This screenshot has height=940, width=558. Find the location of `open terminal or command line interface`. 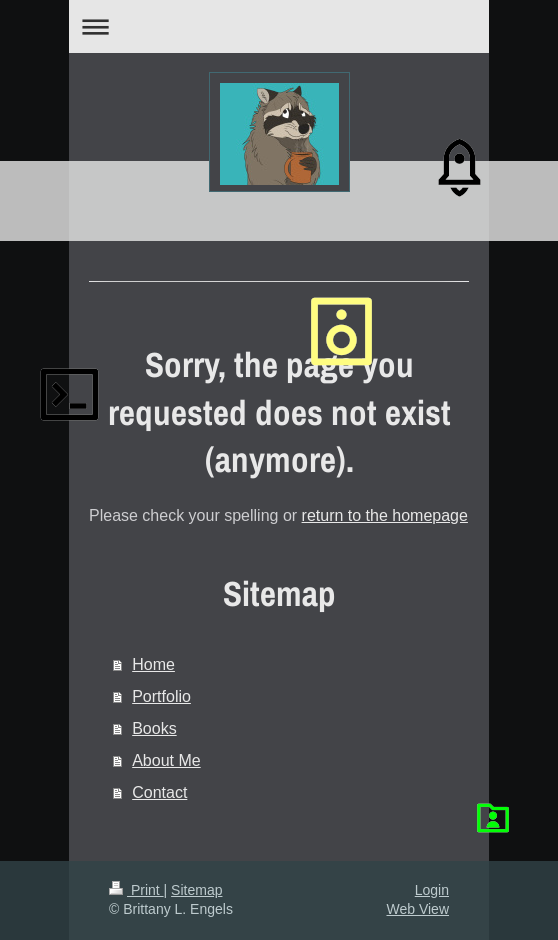

open terminal or command line interface is located at coordinates (69, 394).